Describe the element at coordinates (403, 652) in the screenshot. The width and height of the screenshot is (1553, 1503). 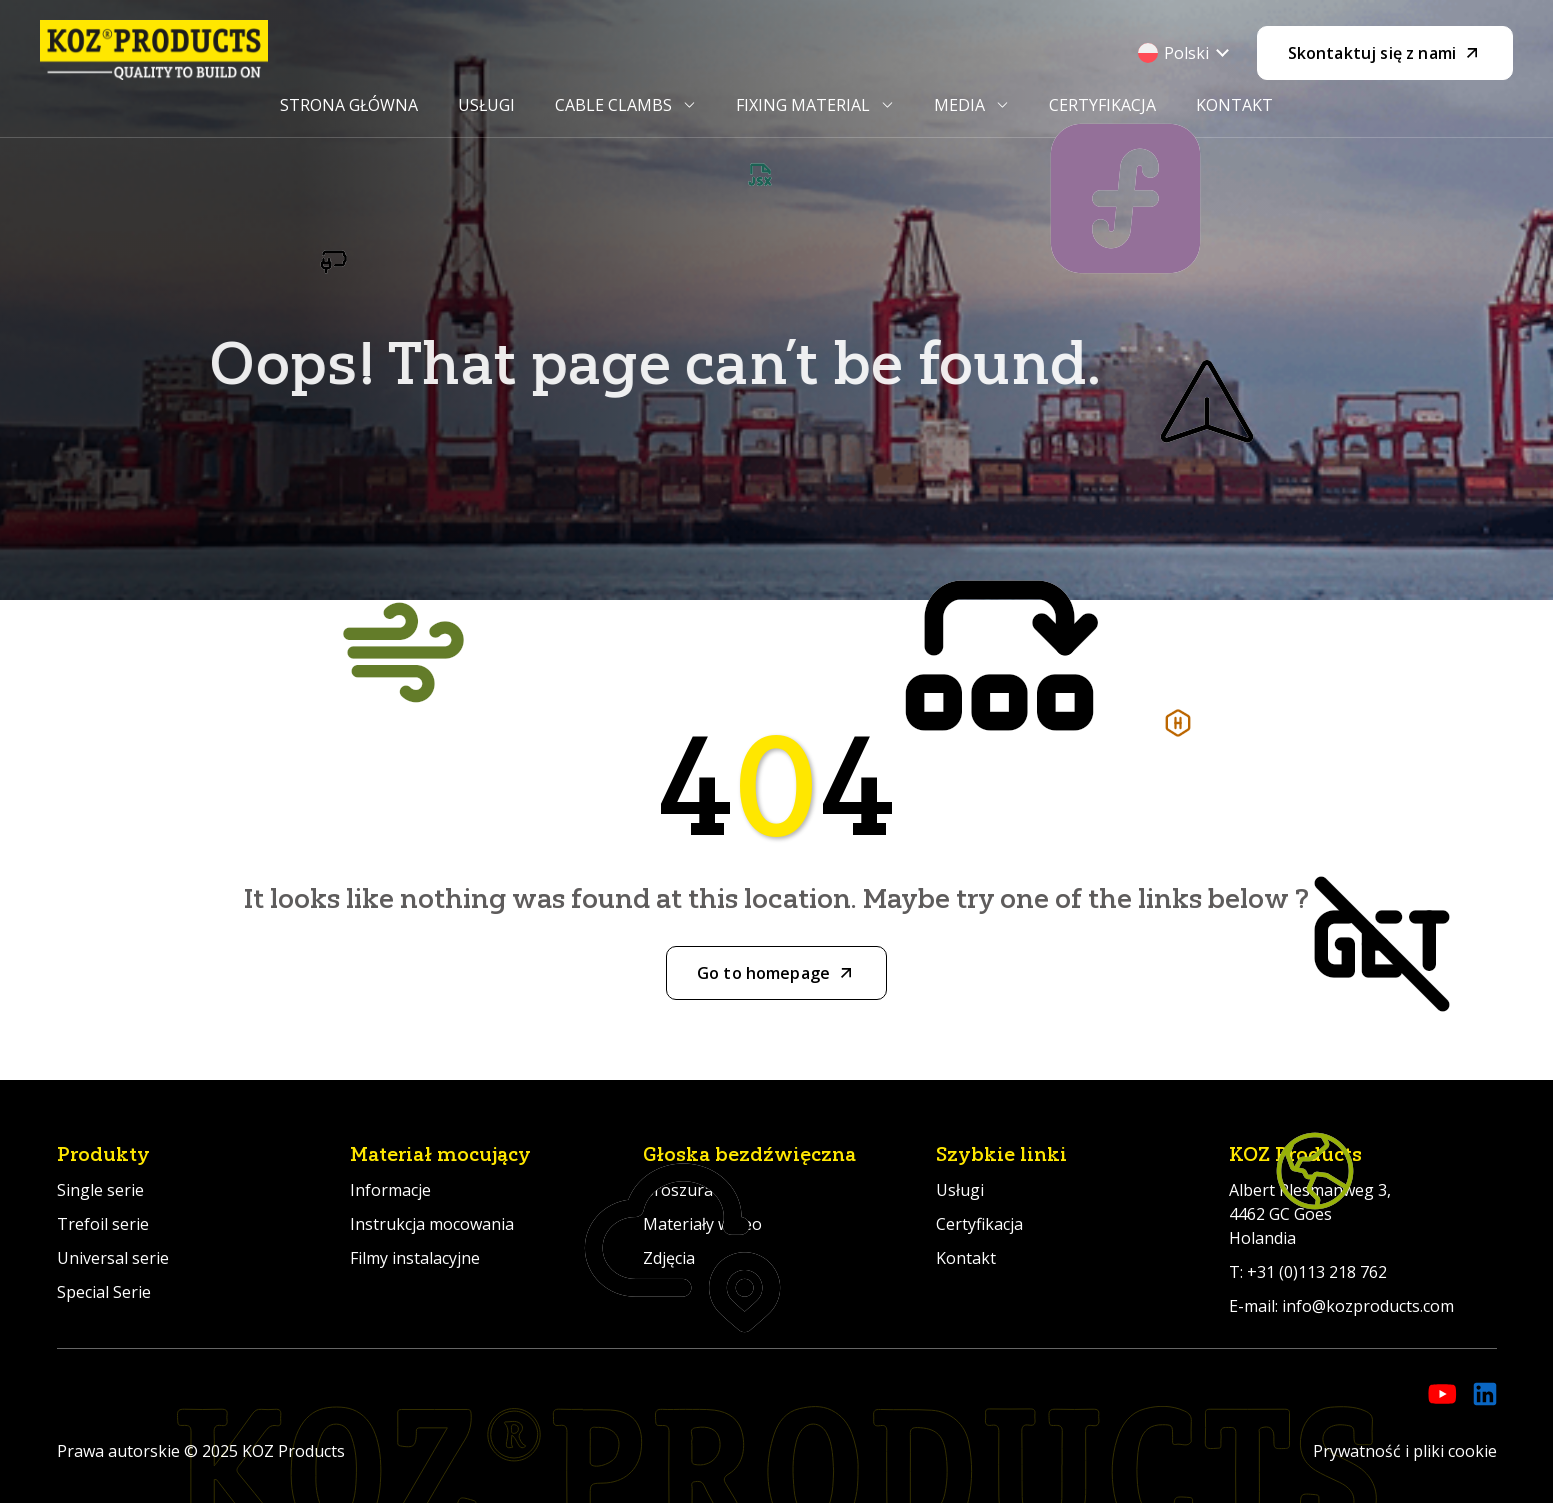
I see `view current wind conditions` at that location.